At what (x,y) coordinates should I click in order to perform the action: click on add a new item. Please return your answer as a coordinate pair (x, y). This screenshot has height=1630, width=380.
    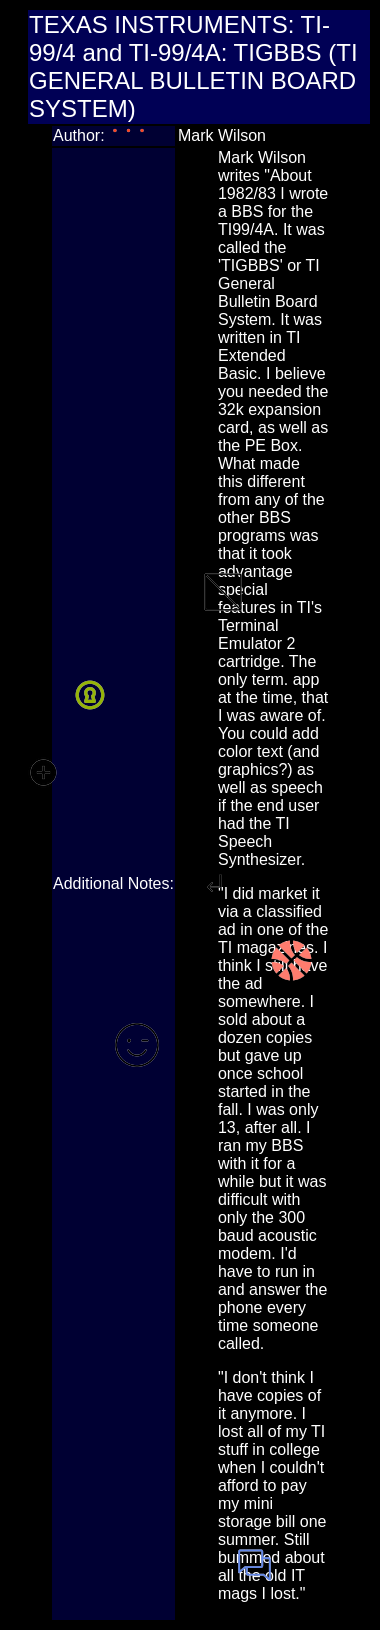
    Looking at the image, I should click on (43, 772).